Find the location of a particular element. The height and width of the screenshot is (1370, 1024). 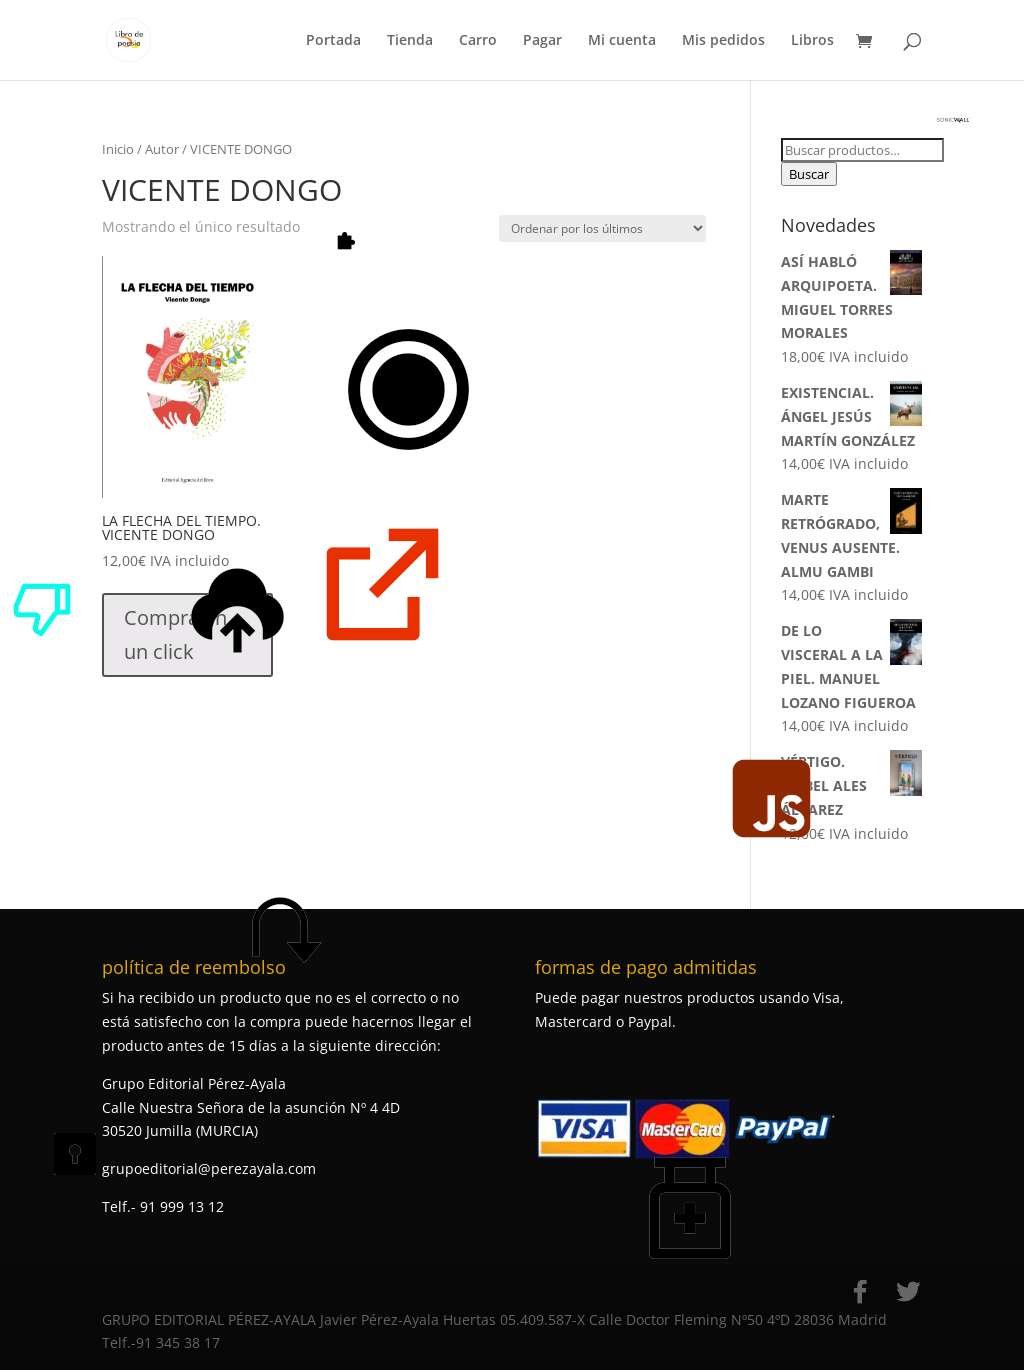

view medication information is located at coordinates (690, 1208).